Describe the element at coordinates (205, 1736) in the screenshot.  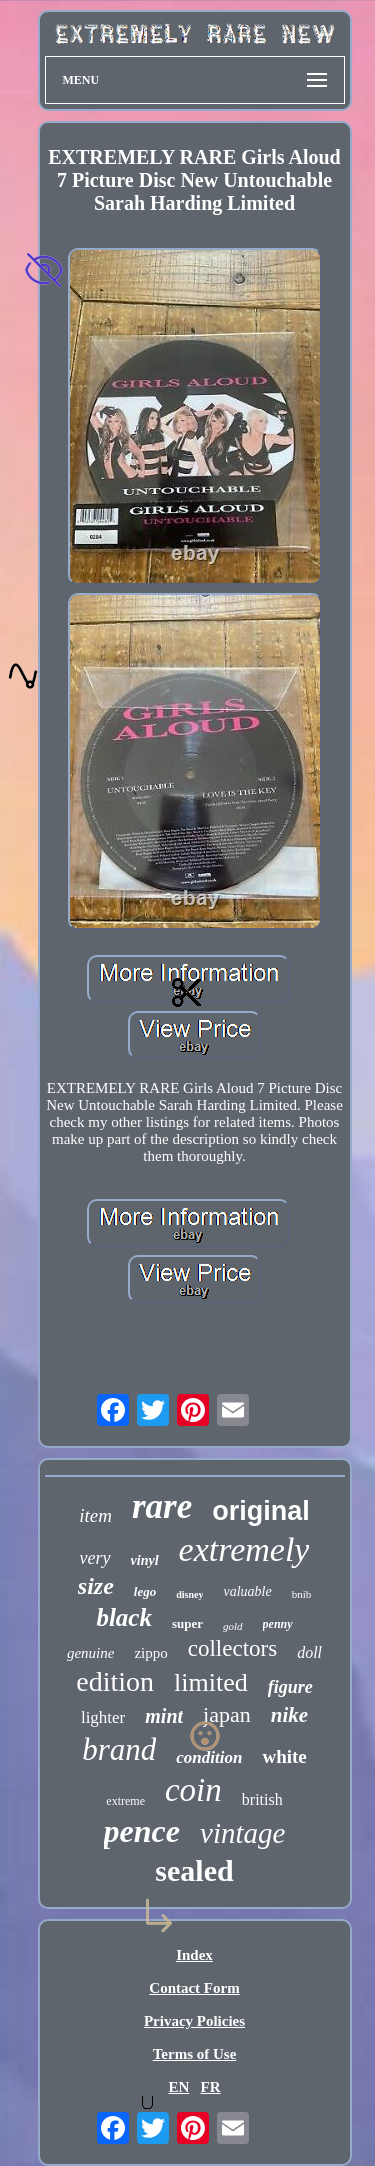
I see `surprised or shocked reaction emoji` at that location.